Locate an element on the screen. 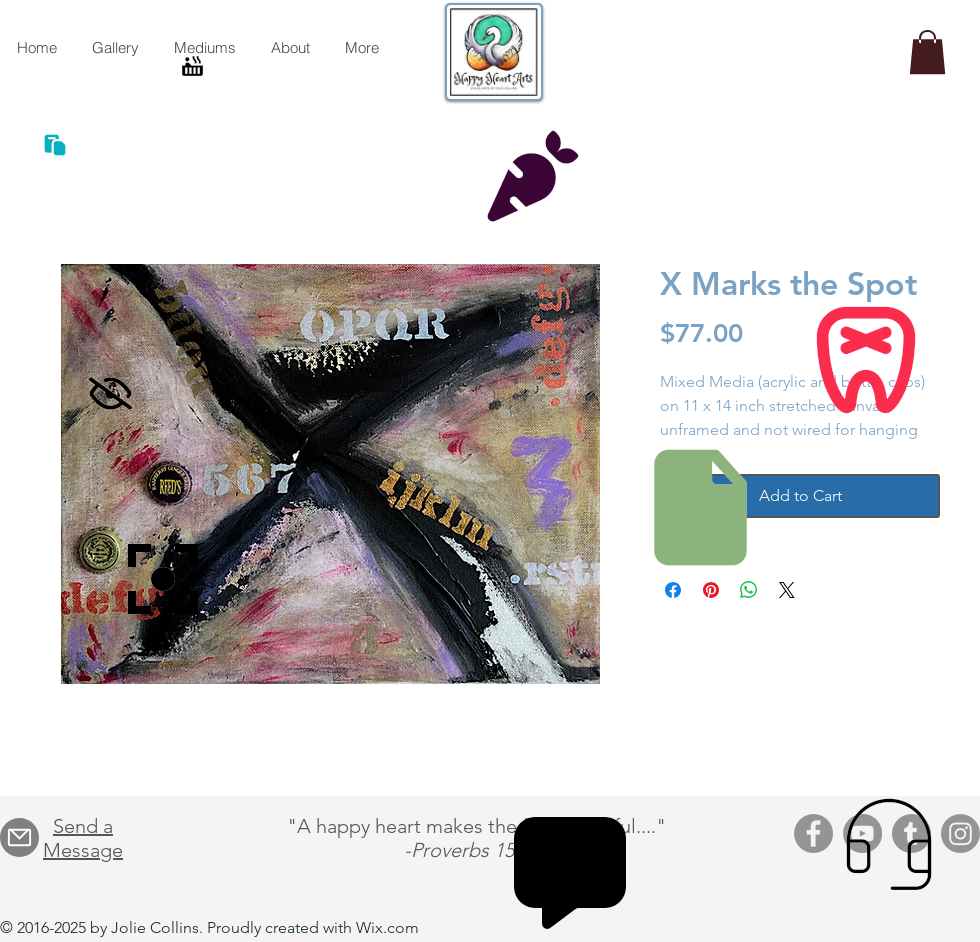  copy content to clipboard is located at coordinates (55, 145).